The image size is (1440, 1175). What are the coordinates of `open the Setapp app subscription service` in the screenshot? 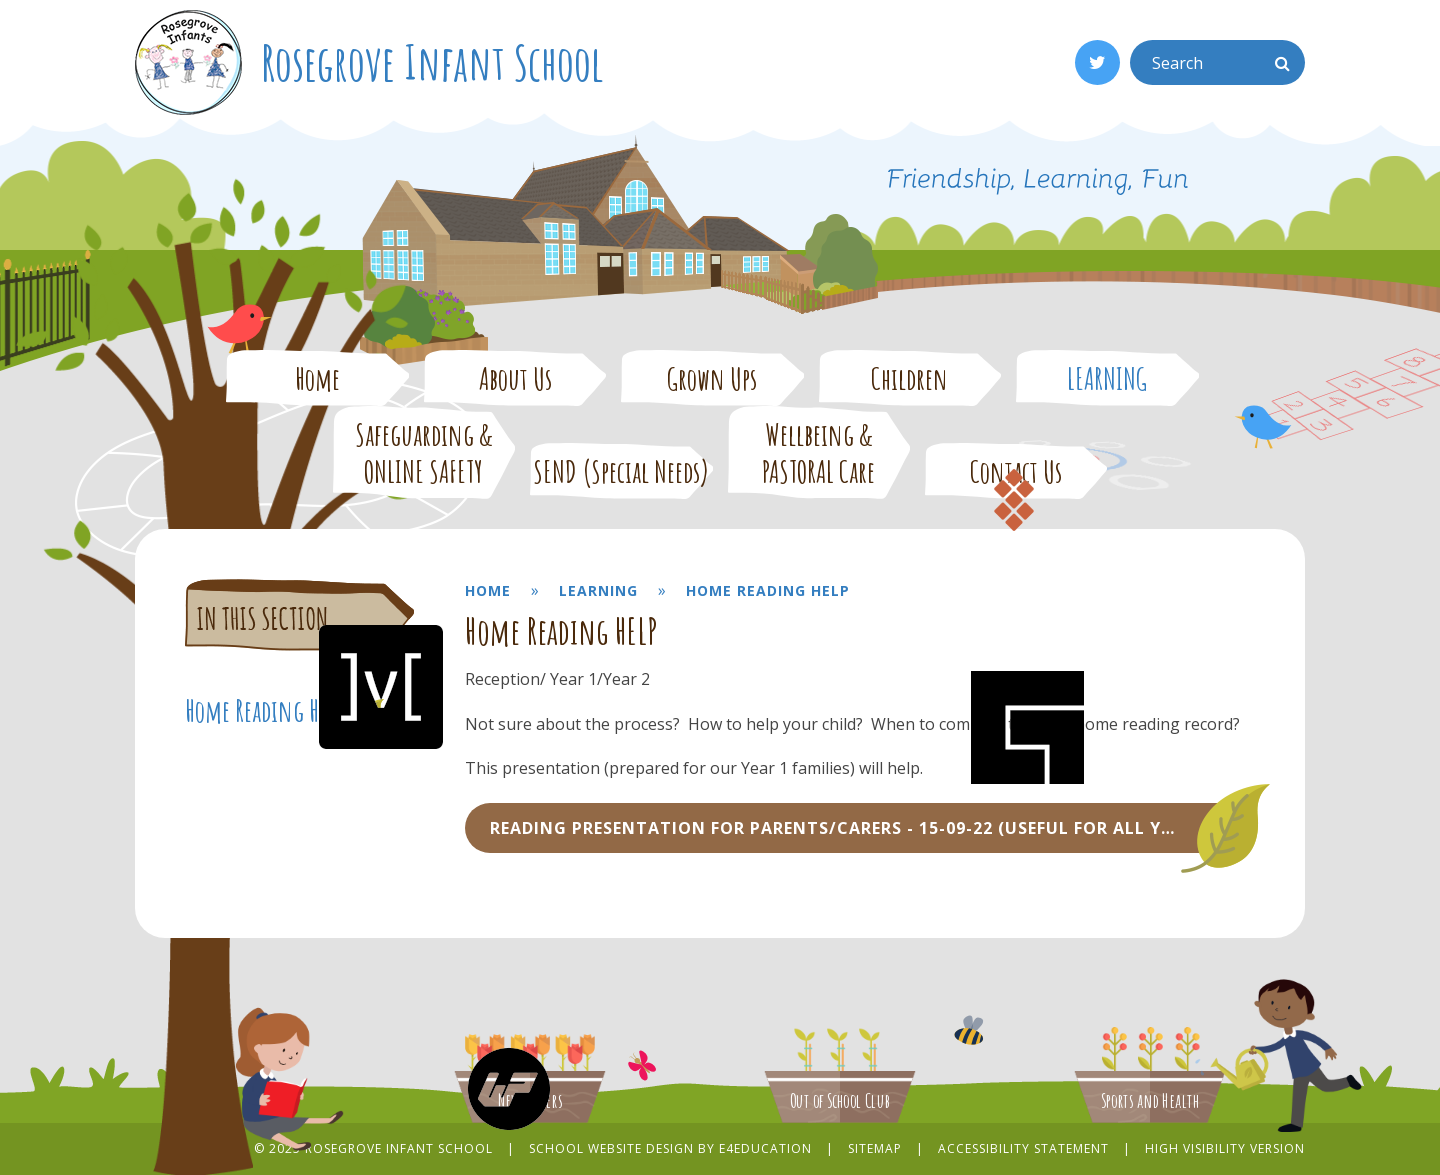 It's located at (1014, 500).